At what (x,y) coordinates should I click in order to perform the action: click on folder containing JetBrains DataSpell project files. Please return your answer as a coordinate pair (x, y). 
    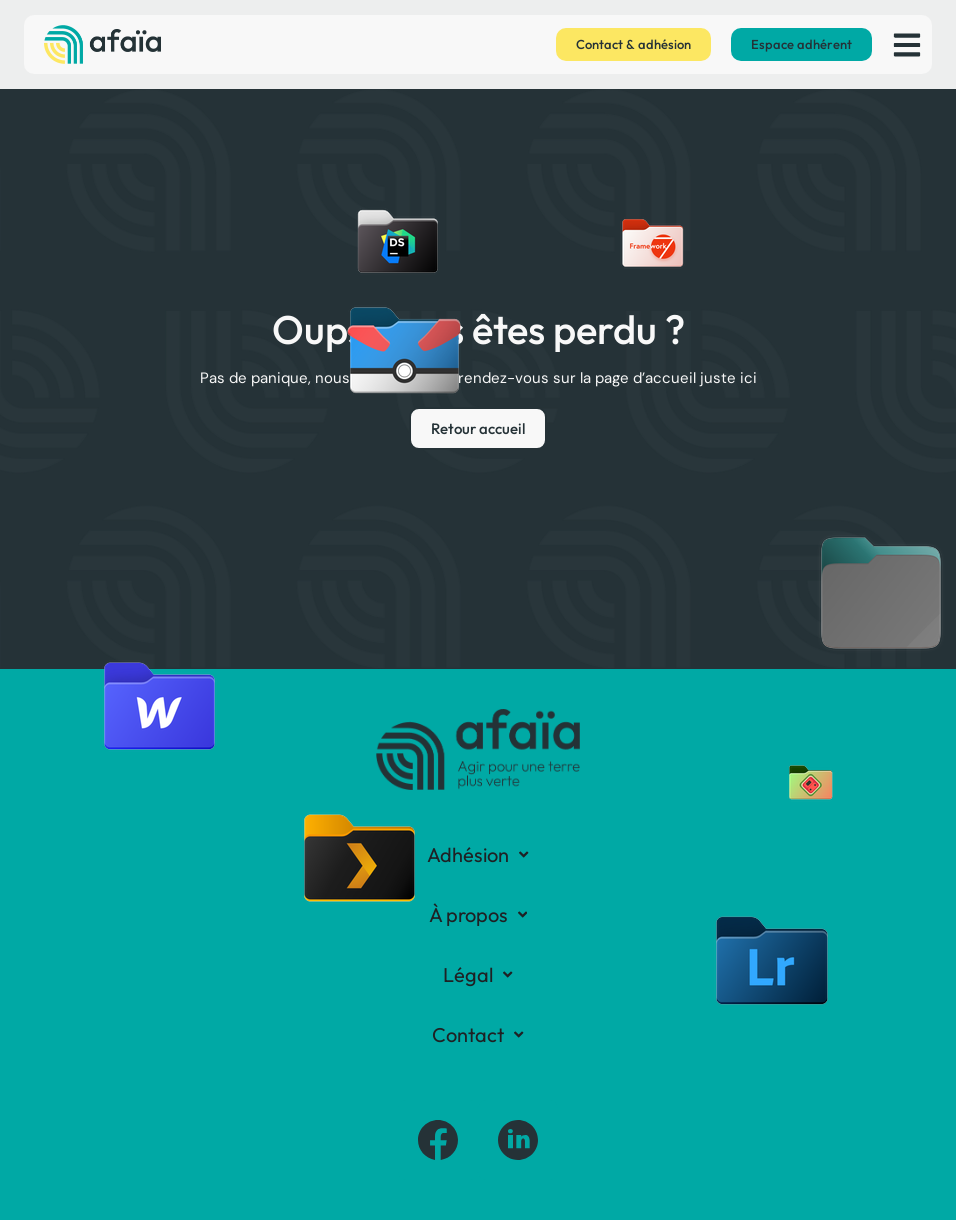
    Looking at the image, I should click on (397, 243).